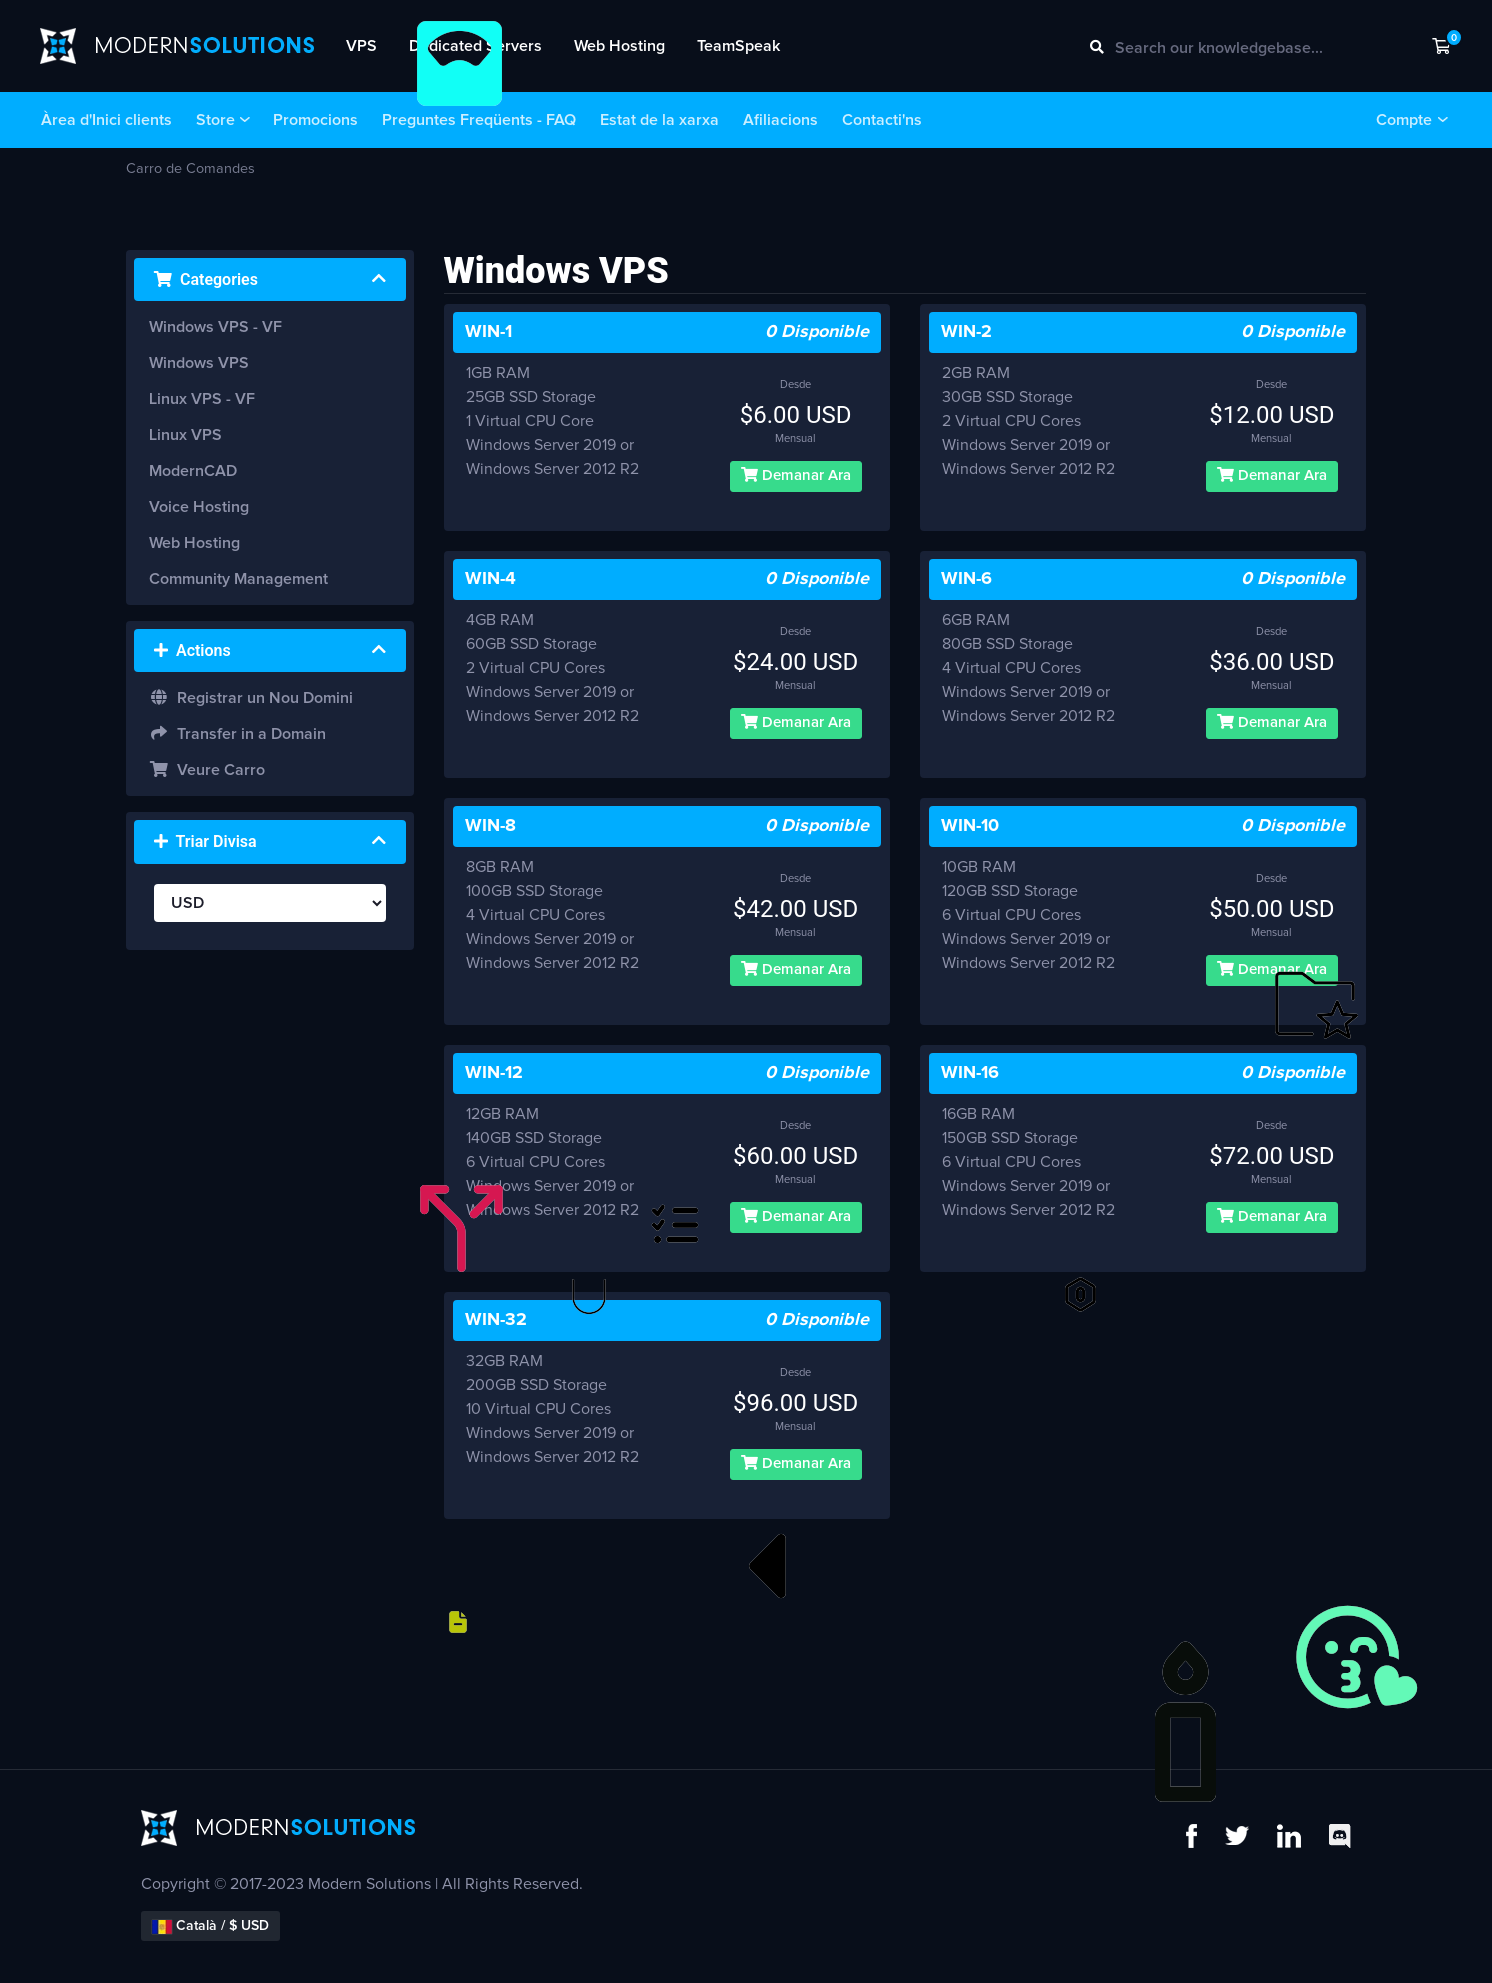 This screenshot has height=1983, width=1492. What do you see at coordinates (458, 1622) in the screenshot?
I see `remove a file or document` at bounding box center [458, 1622].